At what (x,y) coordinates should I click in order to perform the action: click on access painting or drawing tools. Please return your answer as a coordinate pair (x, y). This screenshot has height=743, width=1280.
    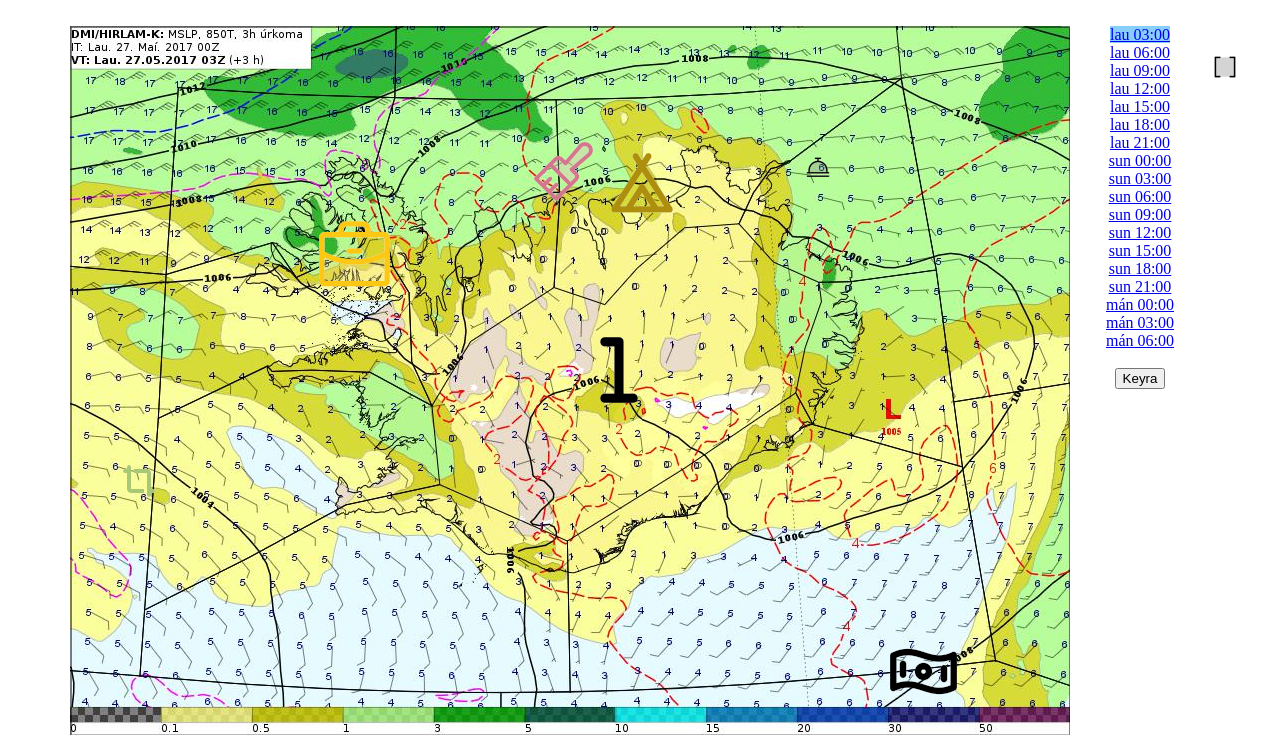
    Looking at the image, I should click on (564, 170).